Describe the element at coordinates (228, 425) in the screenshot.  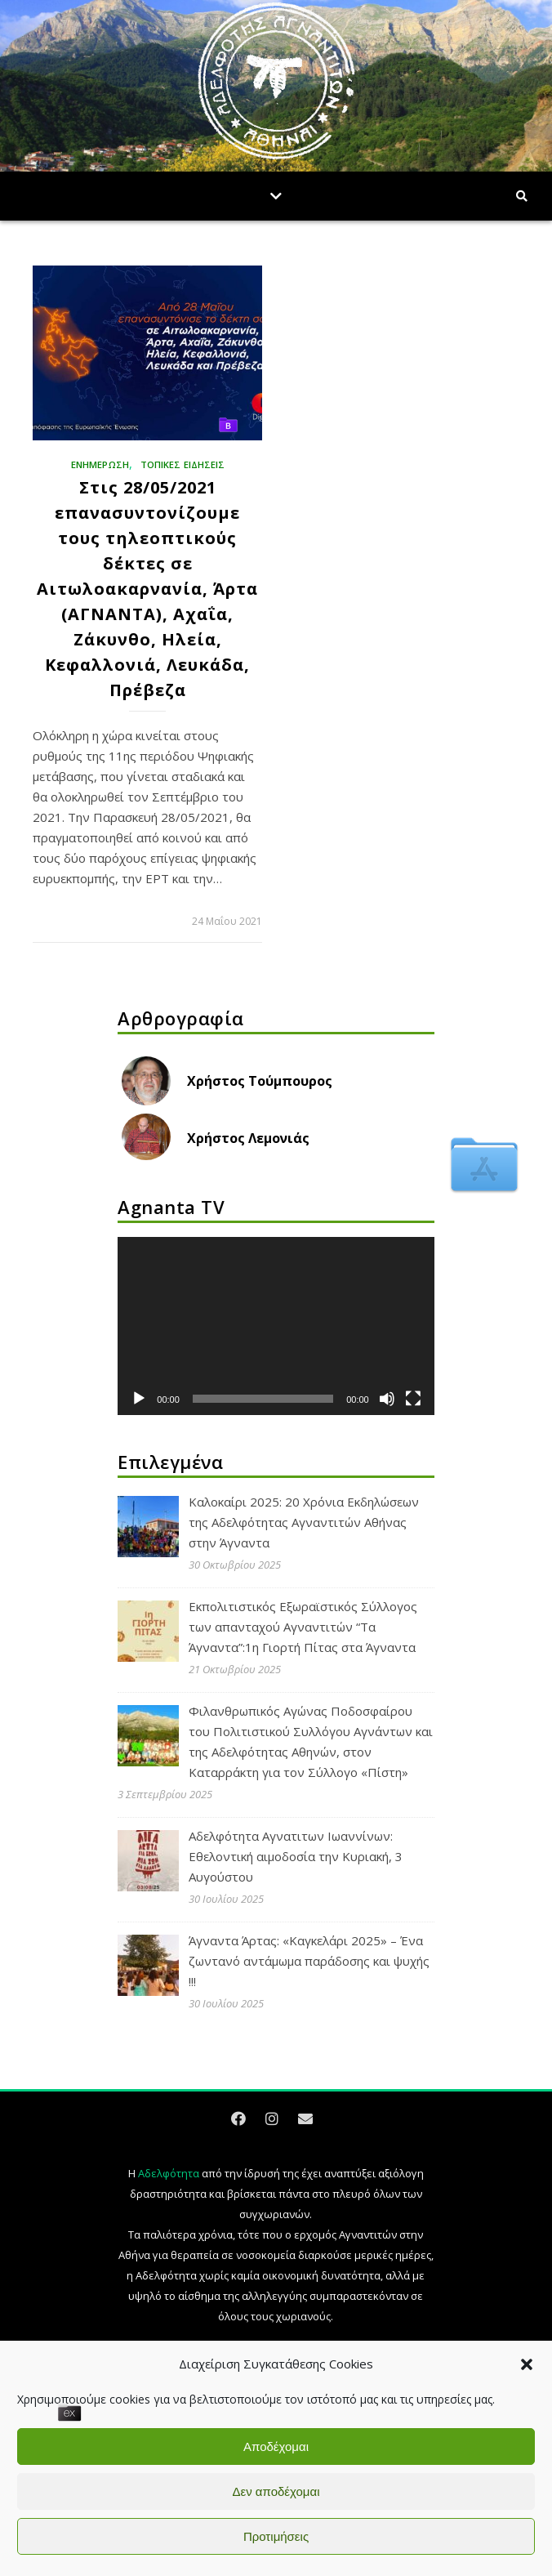
I see `folder containing bootstrap framework files` at that location.